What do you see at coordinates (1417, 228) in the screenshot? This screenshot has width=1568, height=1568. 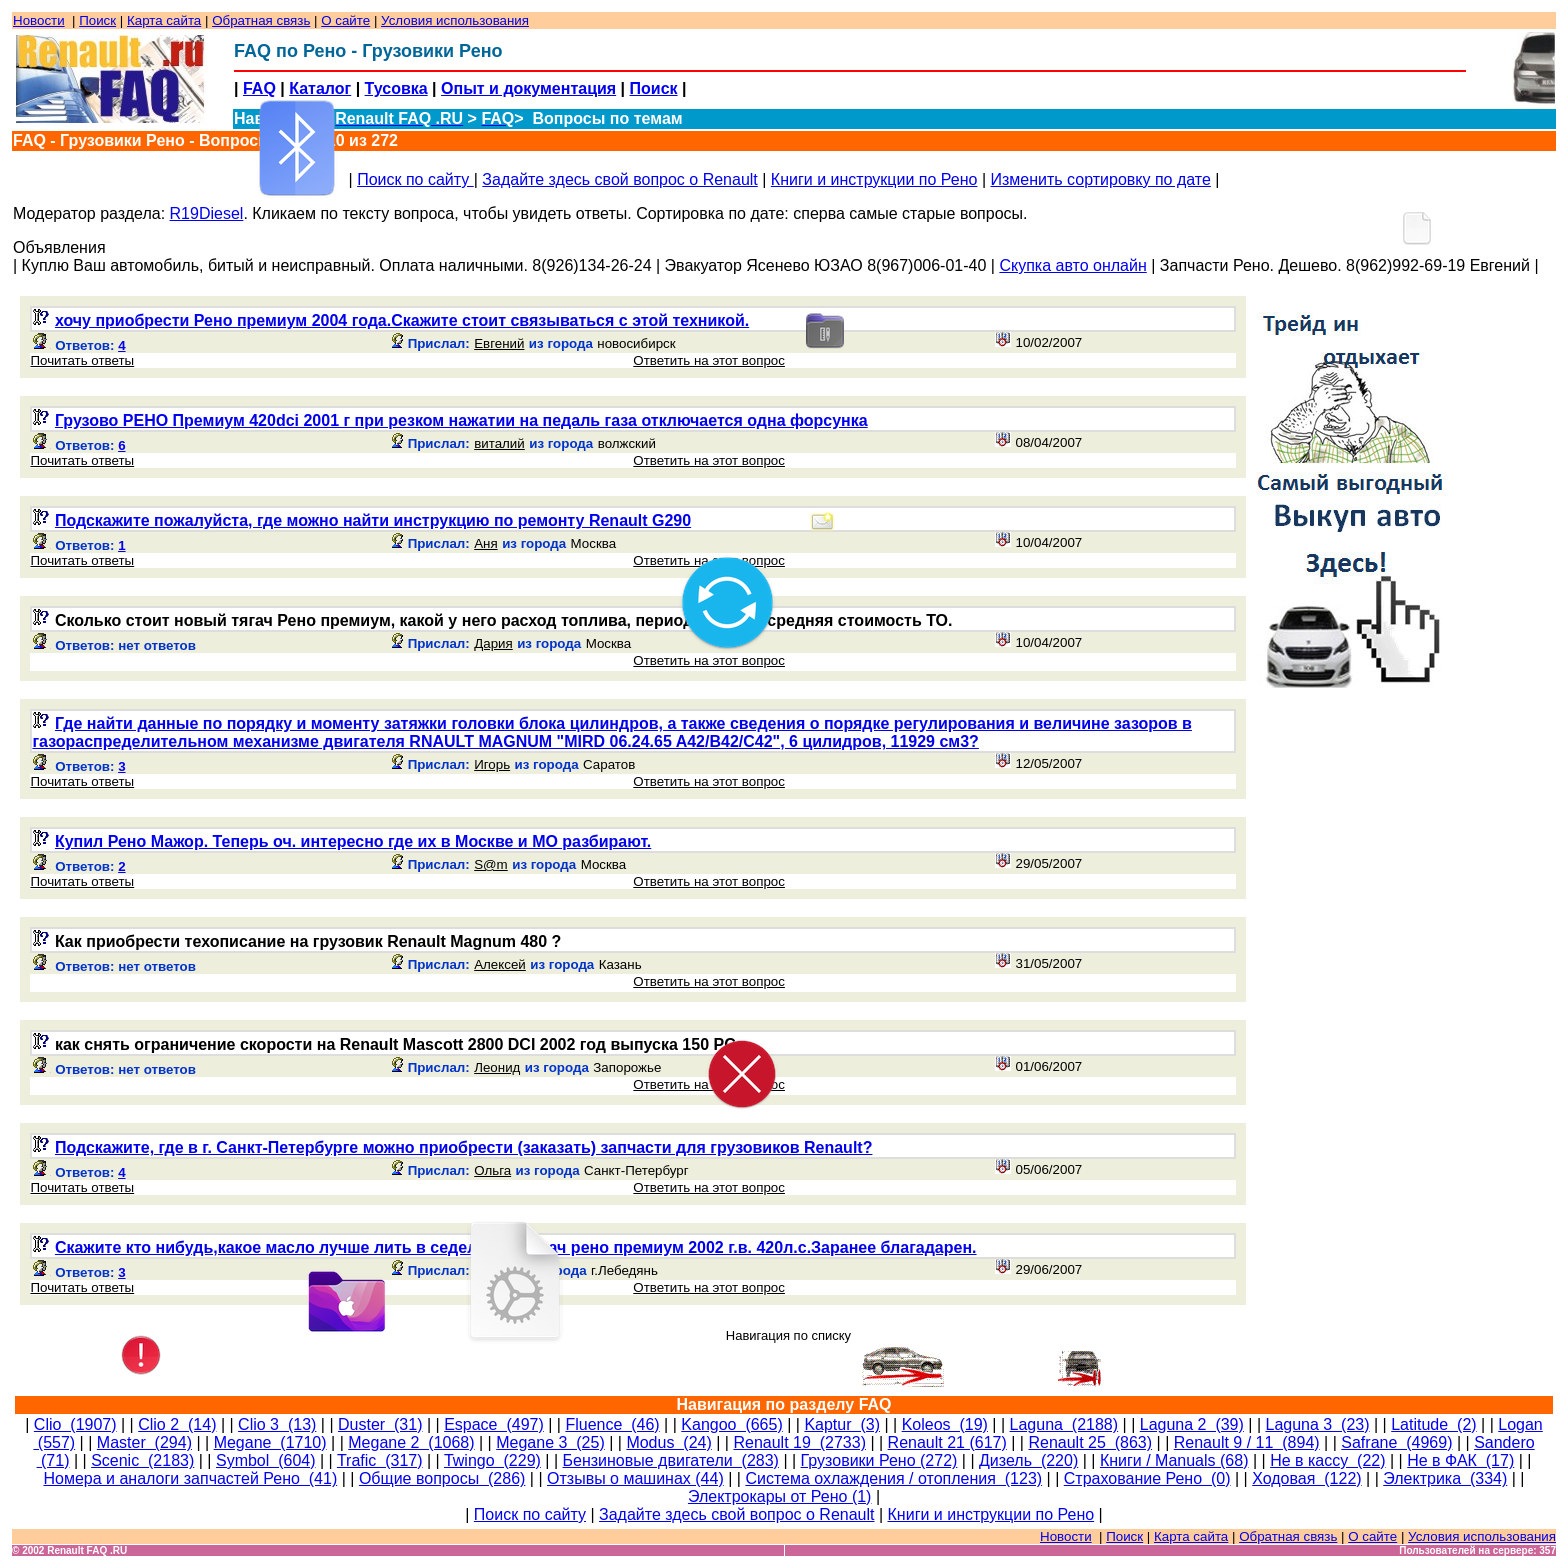 I see `preview a text file before opening` at bounding box center [1417, 228].